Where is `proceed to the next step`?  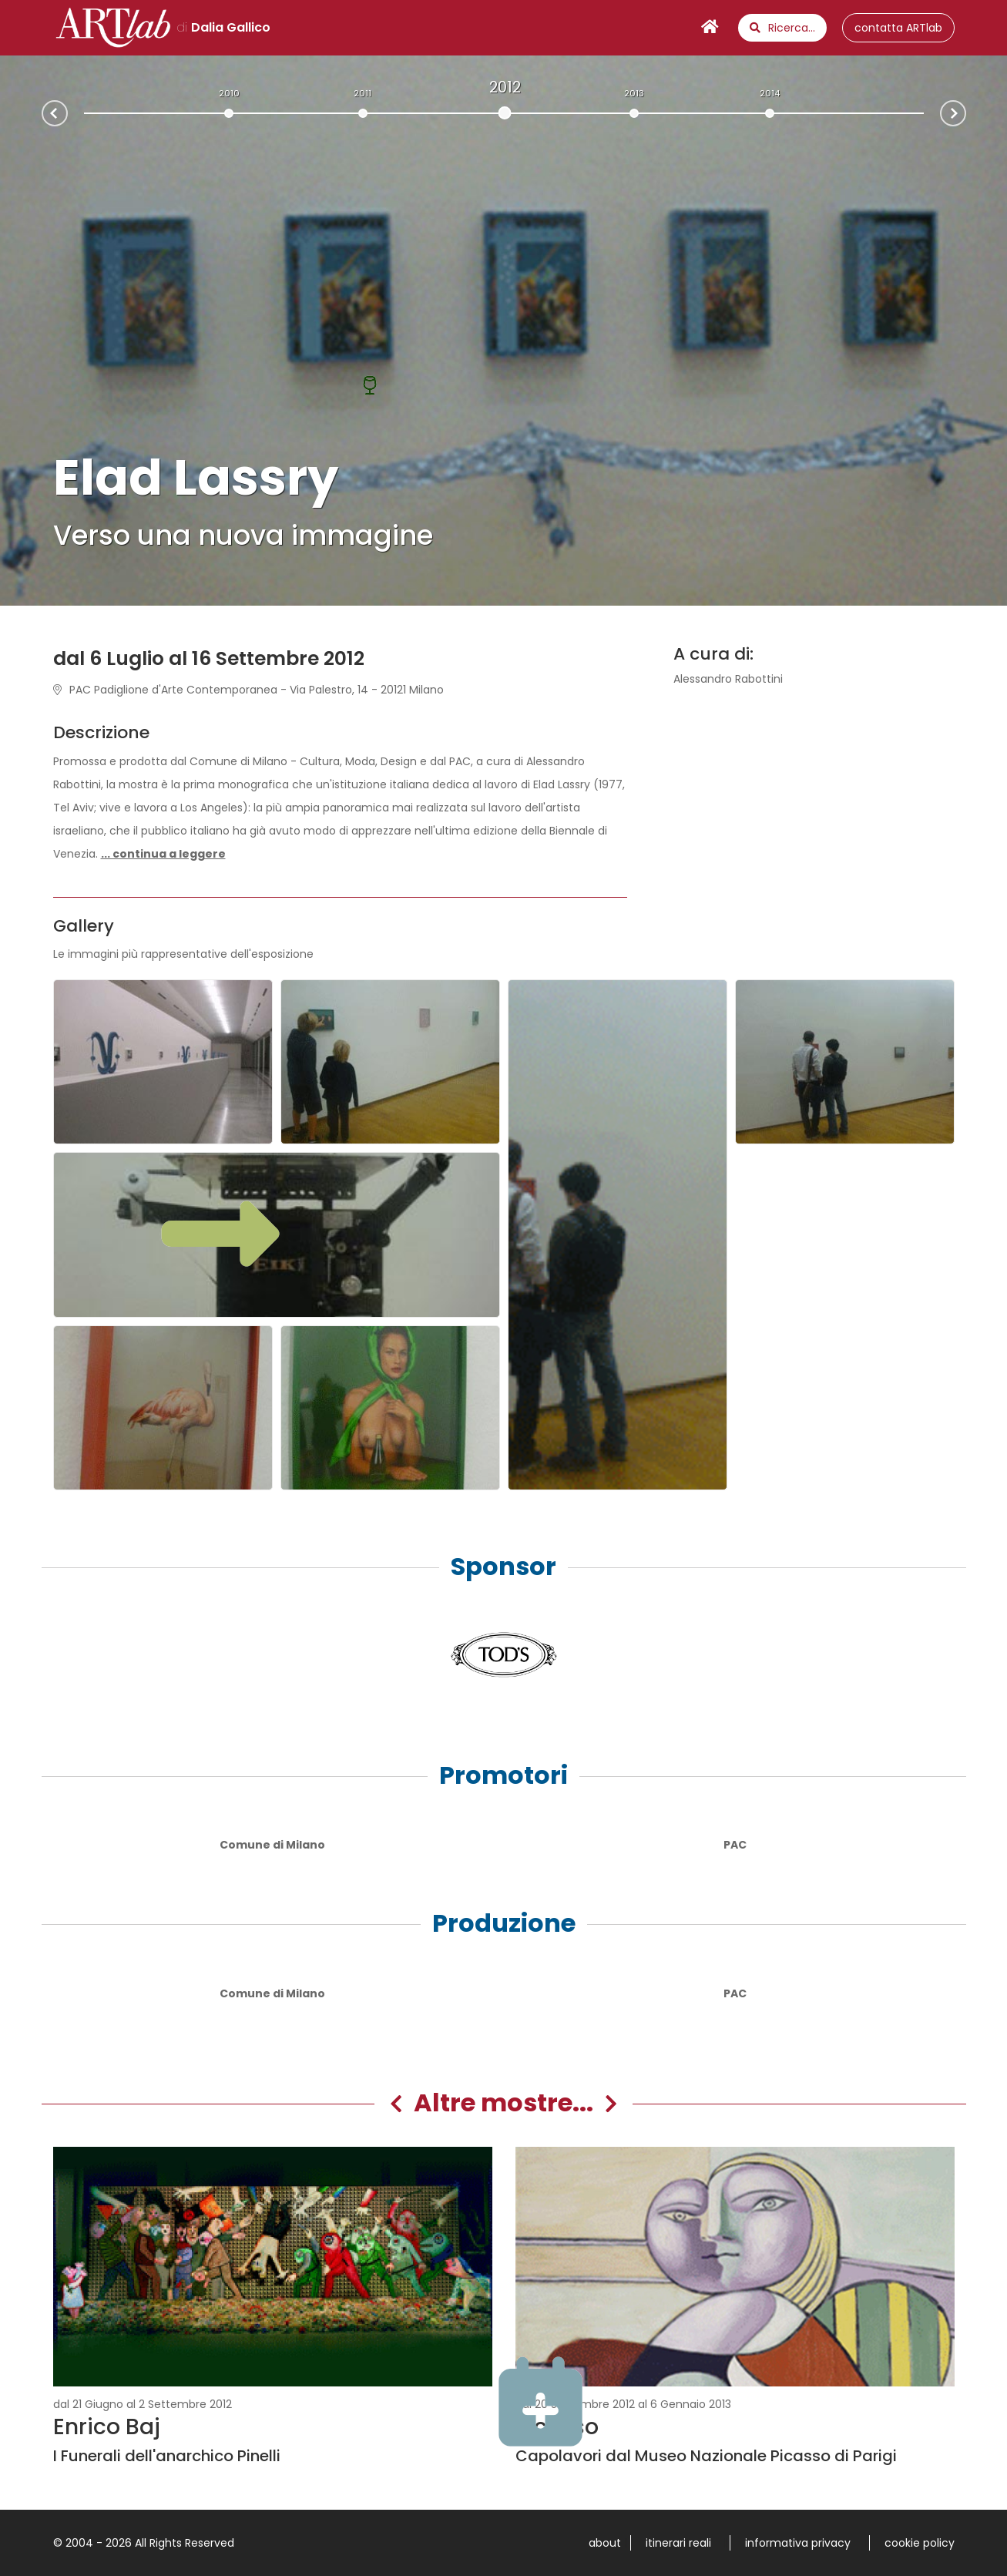
proceed to the next step is located at coordinates (220, 1234).